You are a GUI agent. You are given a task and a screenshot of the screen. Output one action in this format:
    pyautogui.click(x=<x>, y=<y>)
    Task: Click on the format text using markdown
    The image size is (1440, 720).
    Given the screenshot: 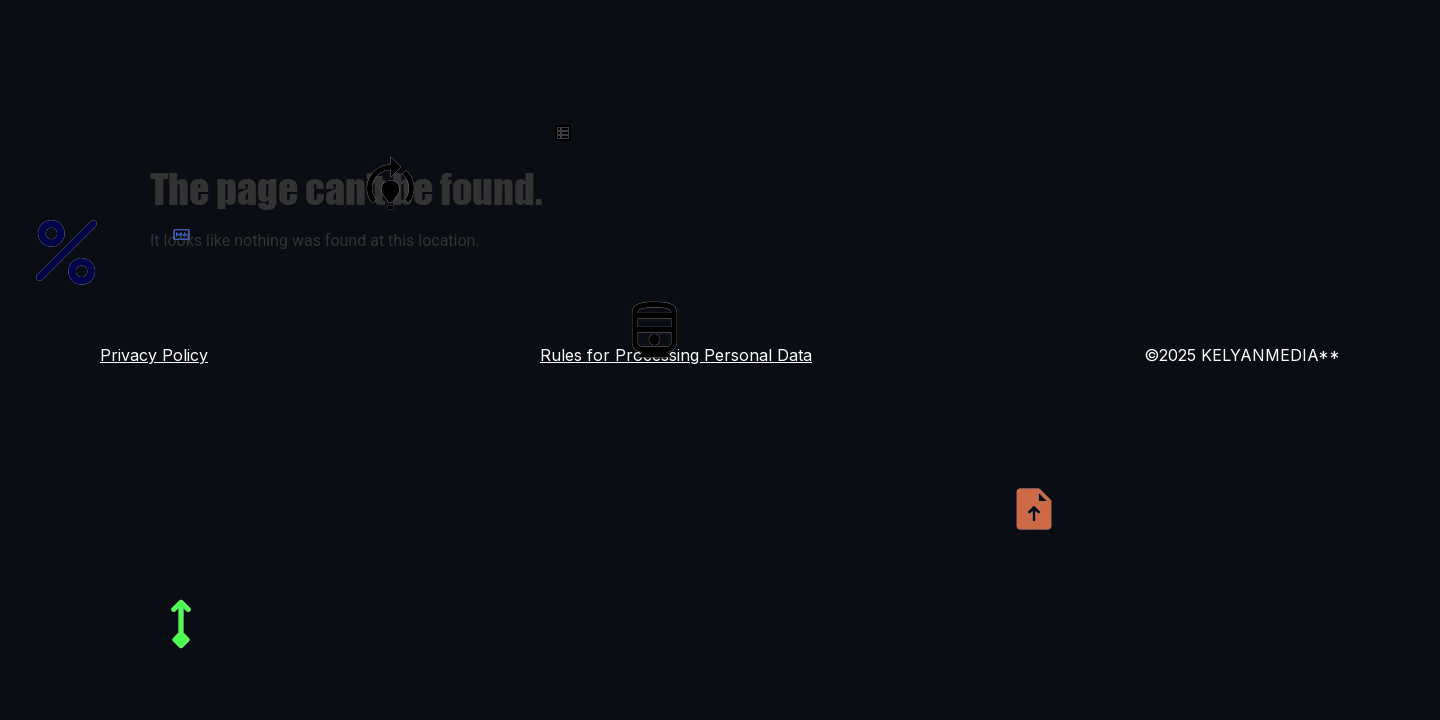 What is the action you would take?
    pyautogui.click(x=181, y=234)
    